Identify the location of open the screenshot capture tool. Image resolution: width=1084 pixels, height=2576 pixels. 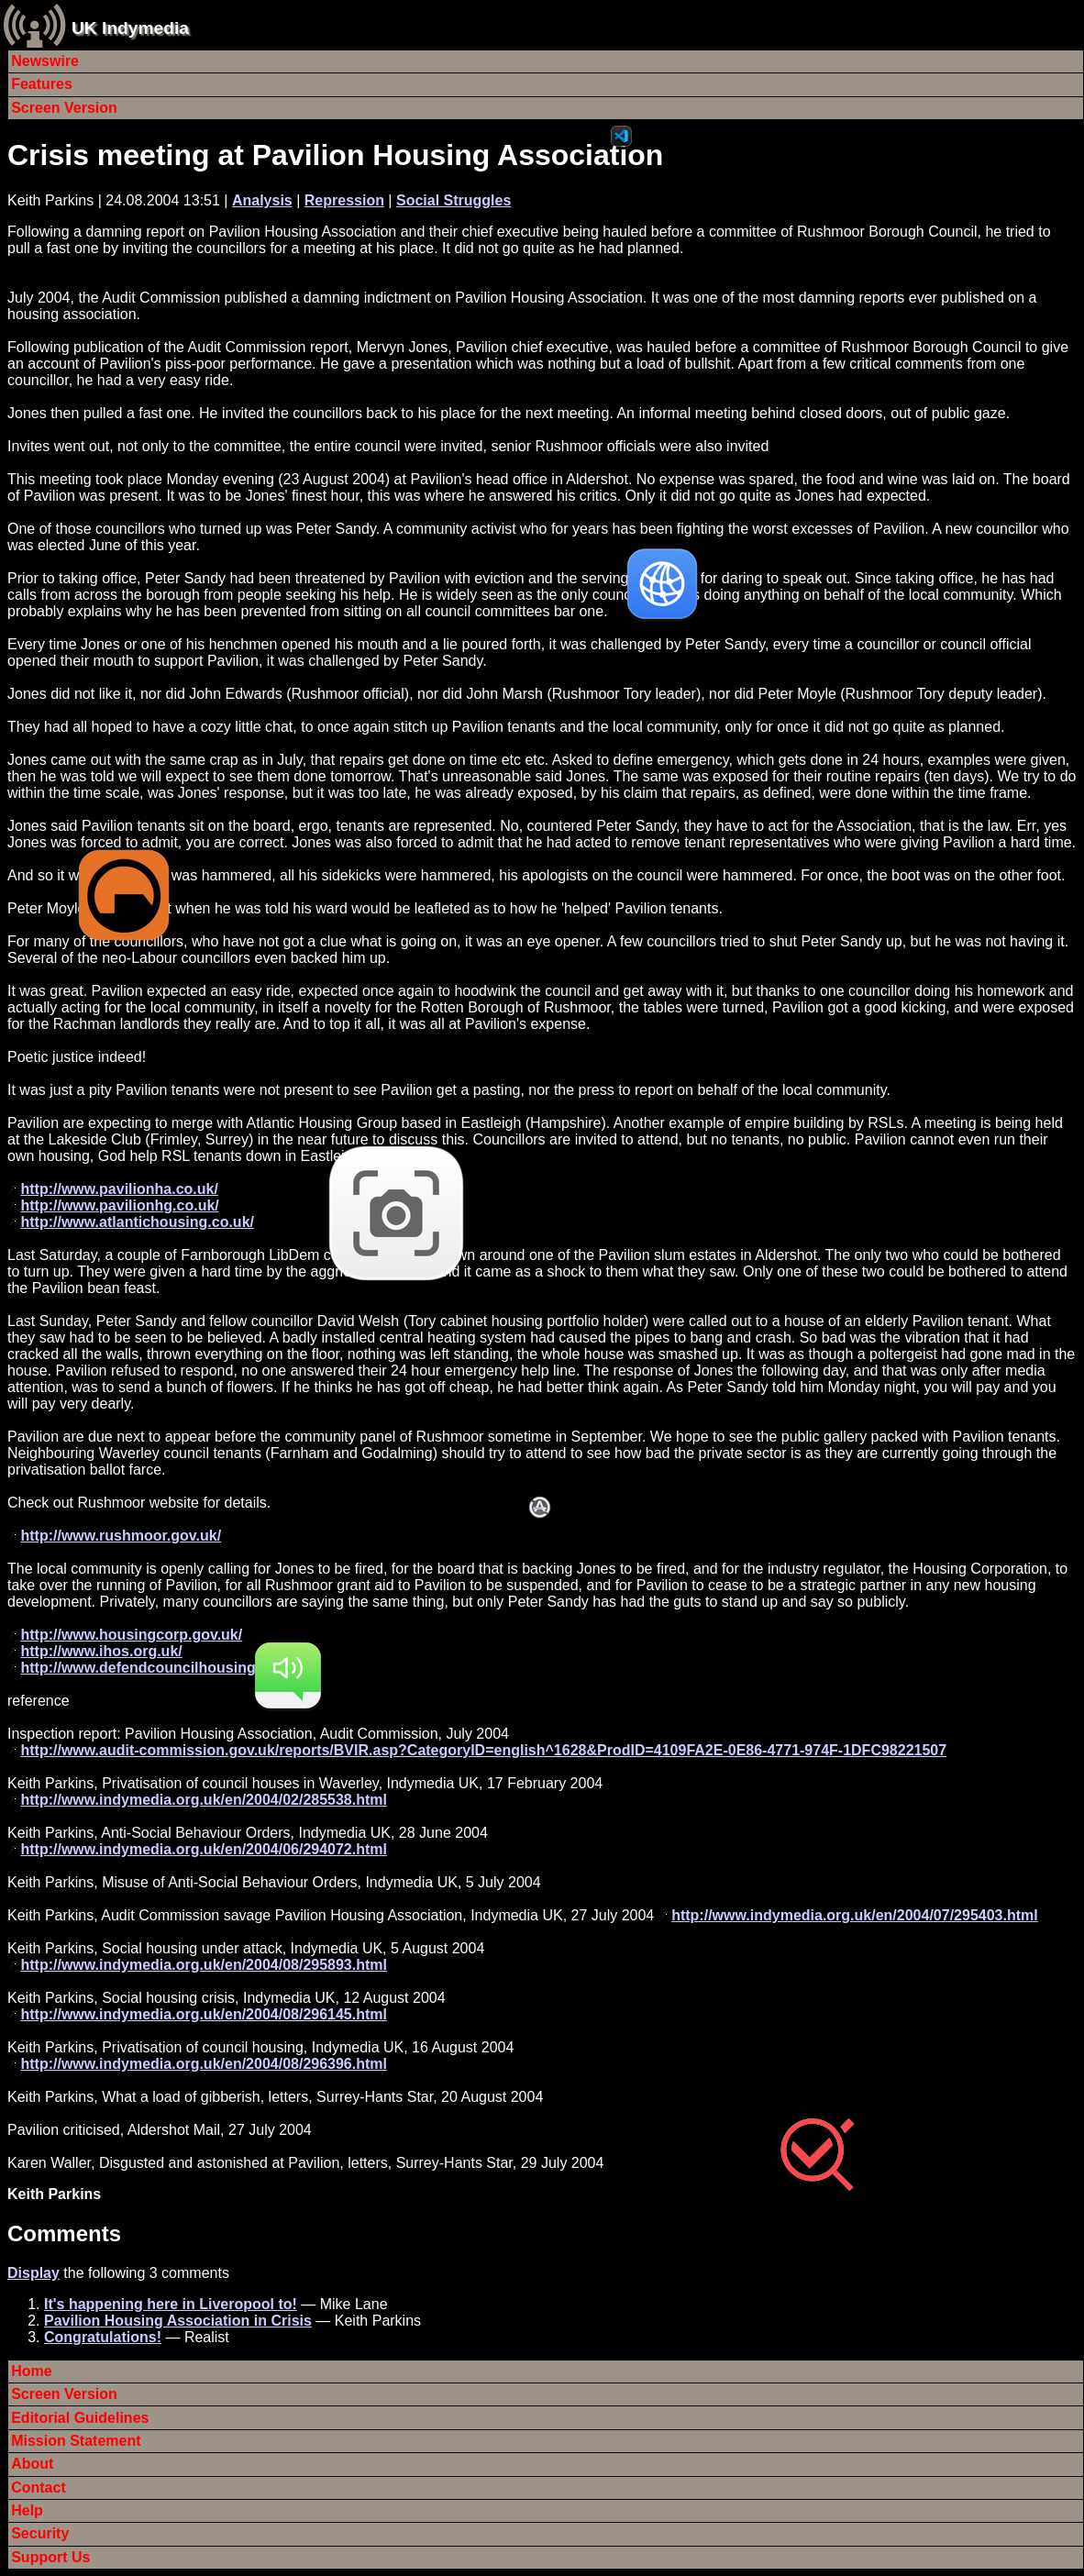
(396, 1213).